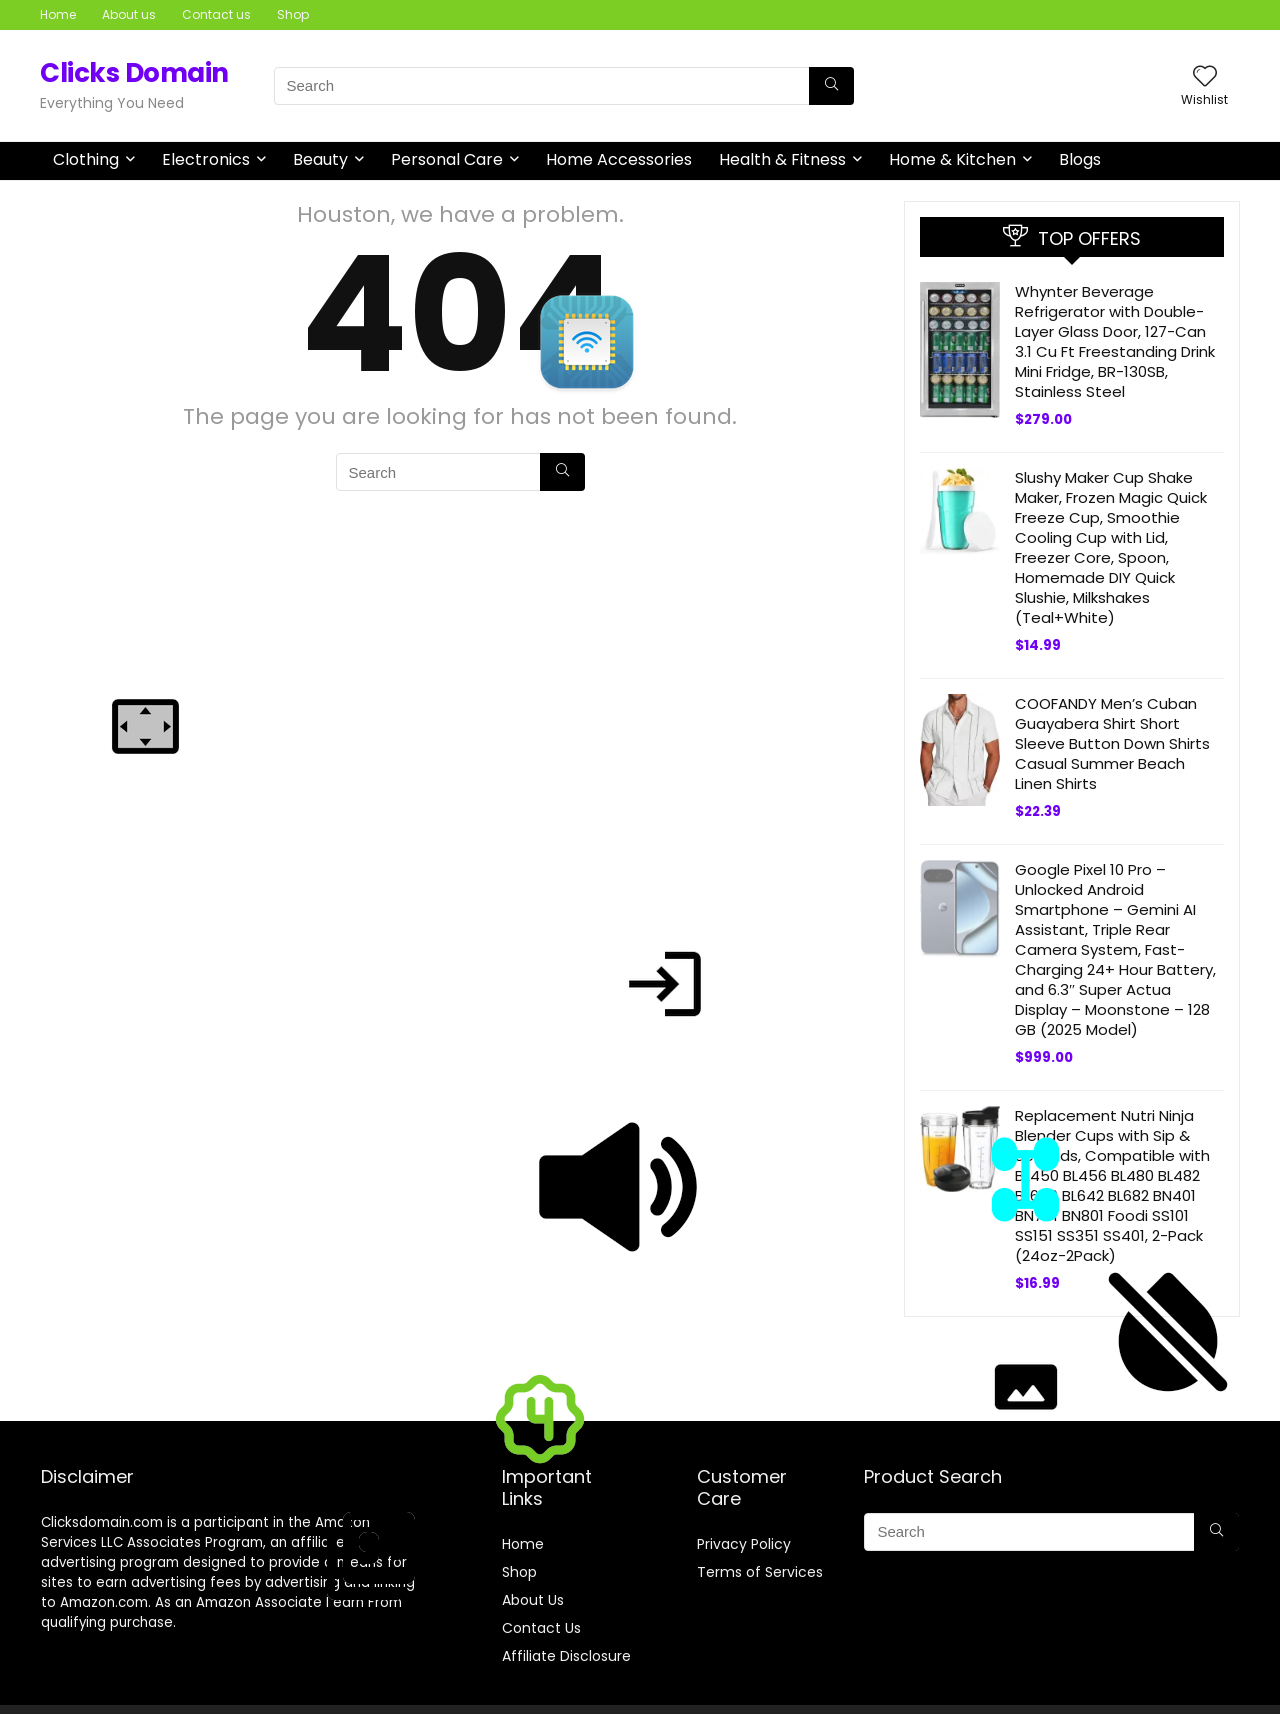 The image size is (1280, 1714). I want to click on sign in to your account, so click(665, 984).